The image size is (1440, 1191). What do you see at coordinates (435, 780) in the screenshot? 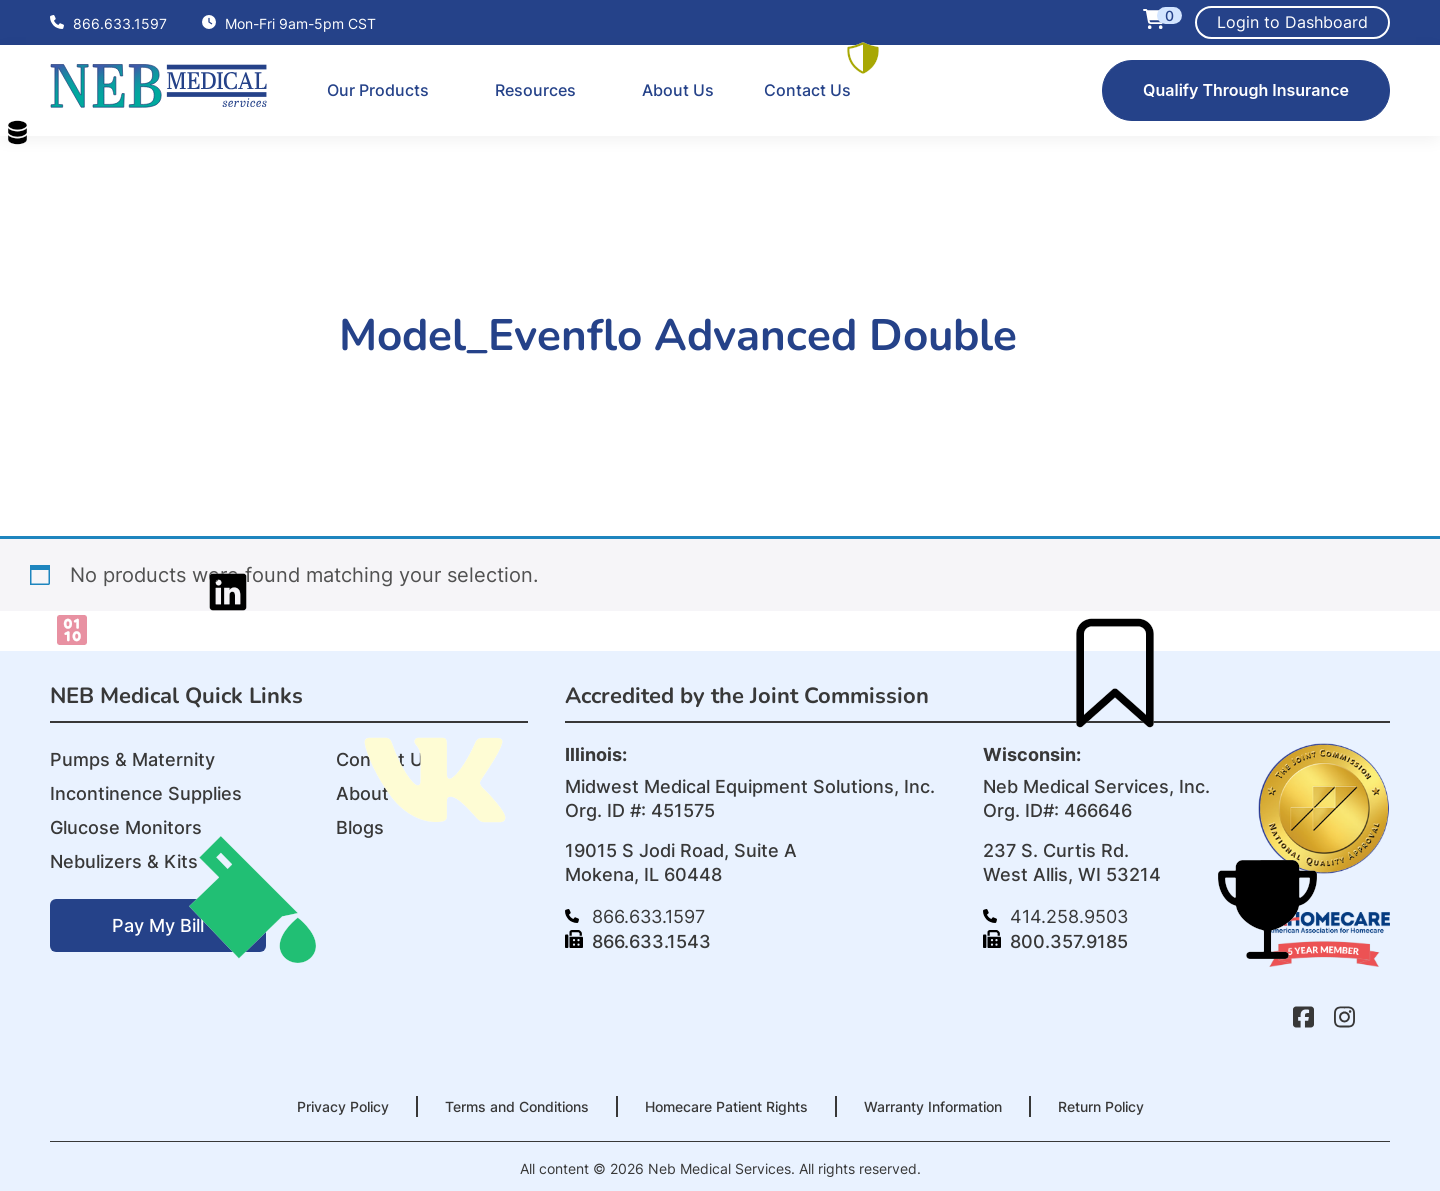
I see `open VK social network` at bounding box center [435, 780].